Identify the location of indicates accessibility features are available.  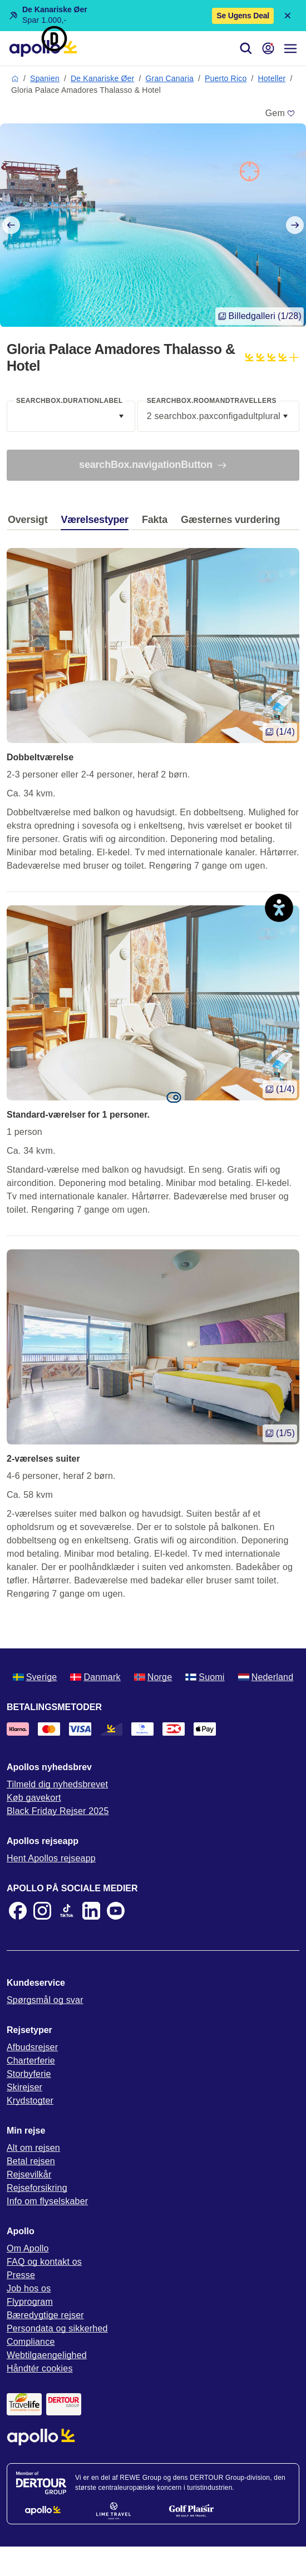
(279, 908).